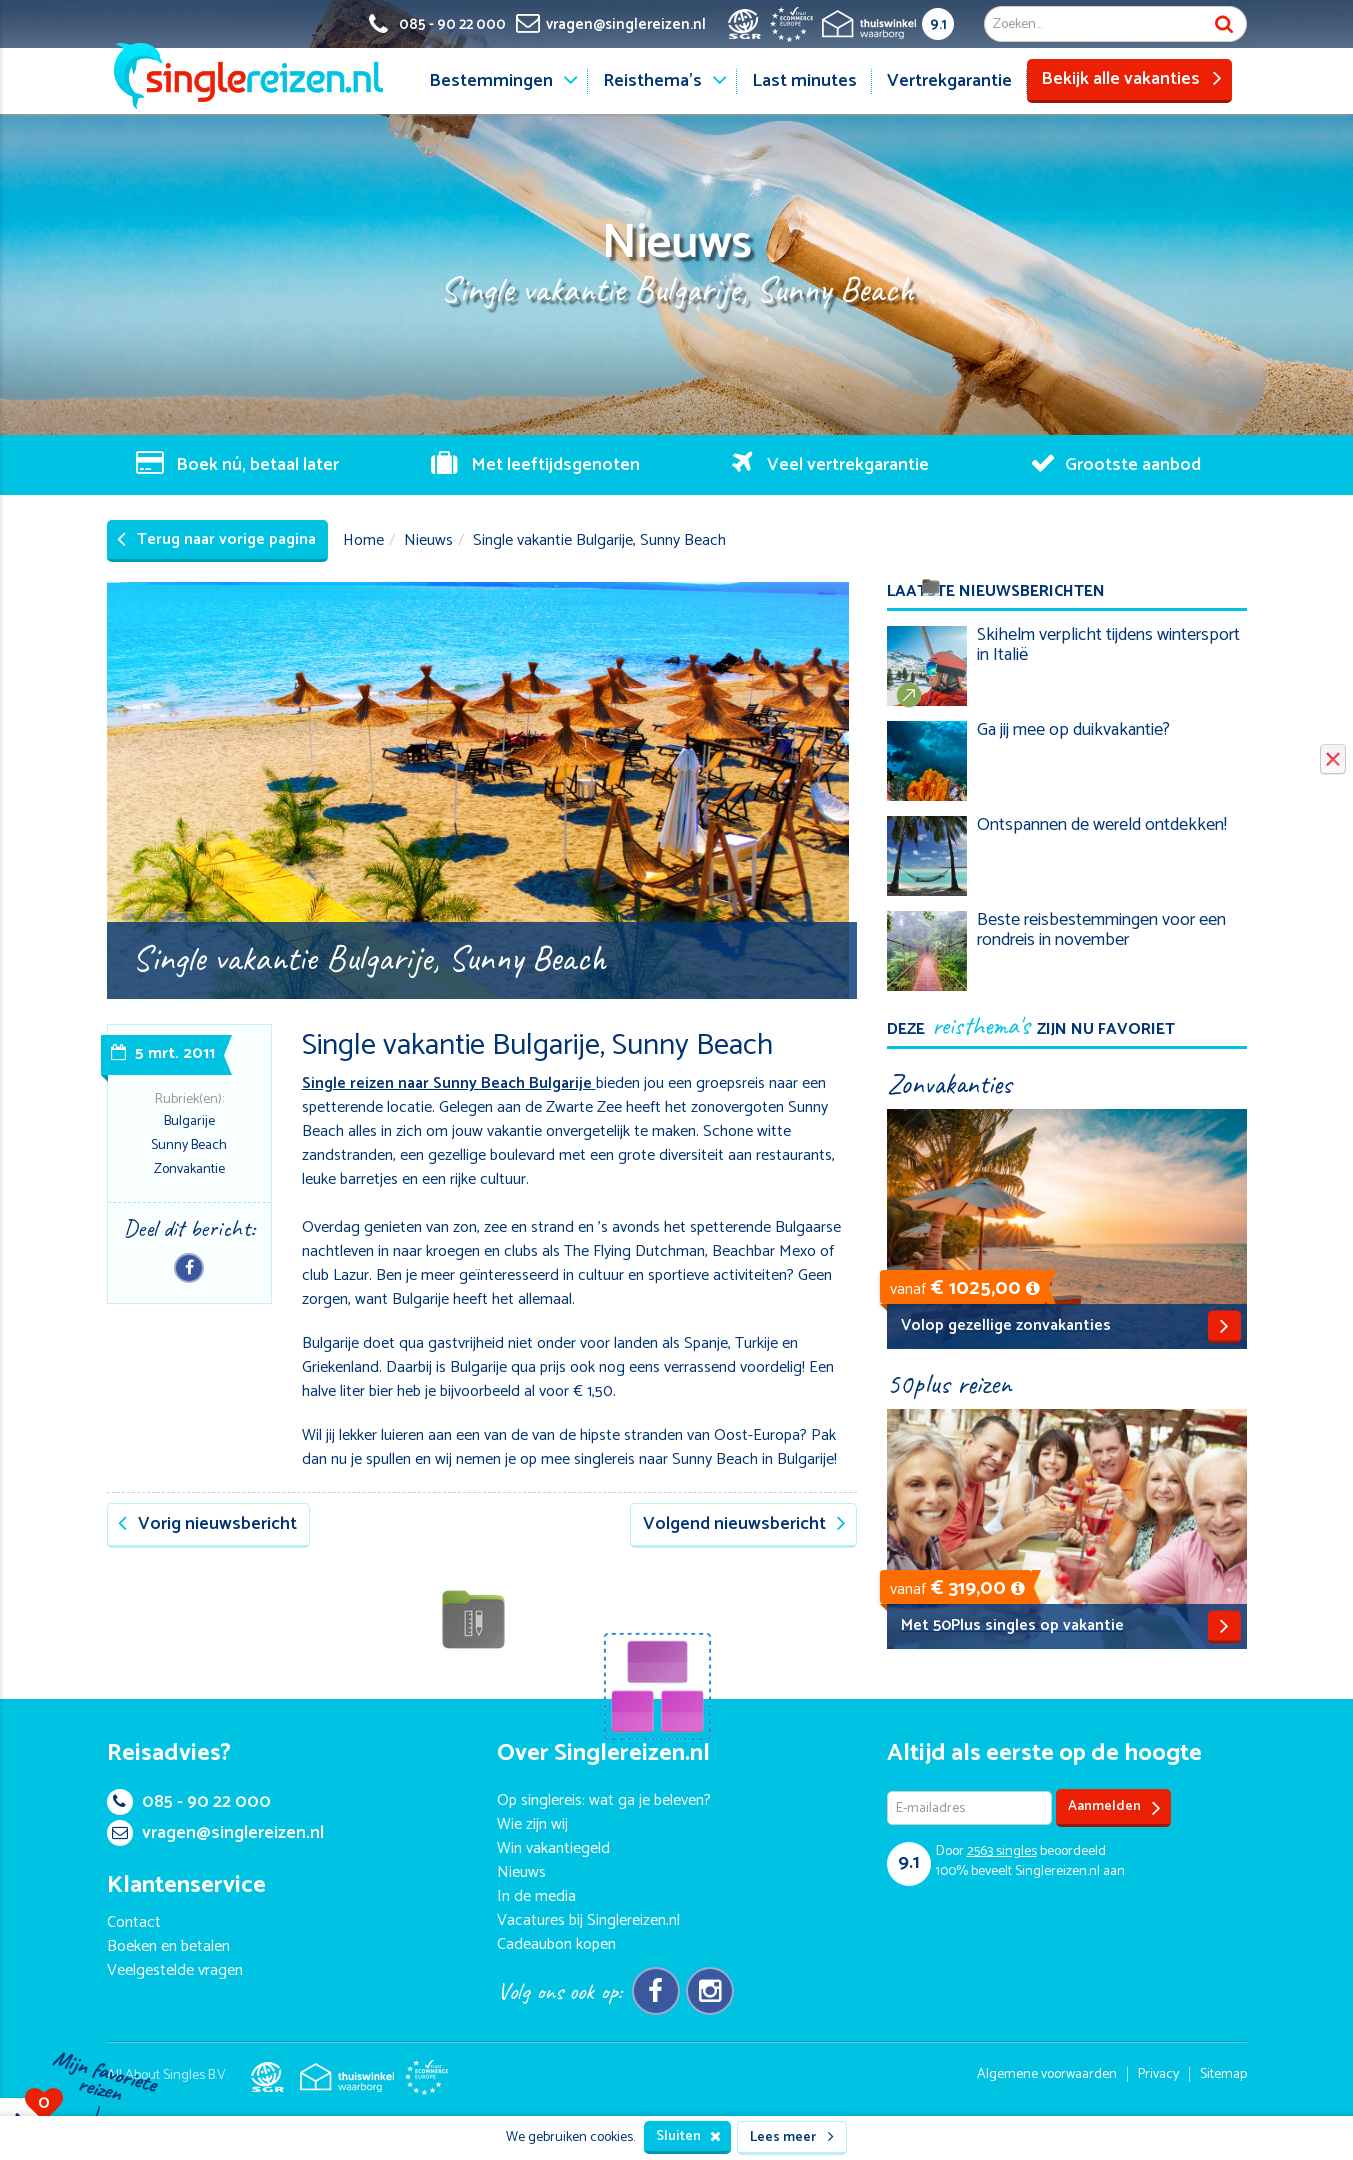 This screenshot has width=1353, height=2160. I want to click on indicates a broken or invalid symbolic link, so click(1333, 759).